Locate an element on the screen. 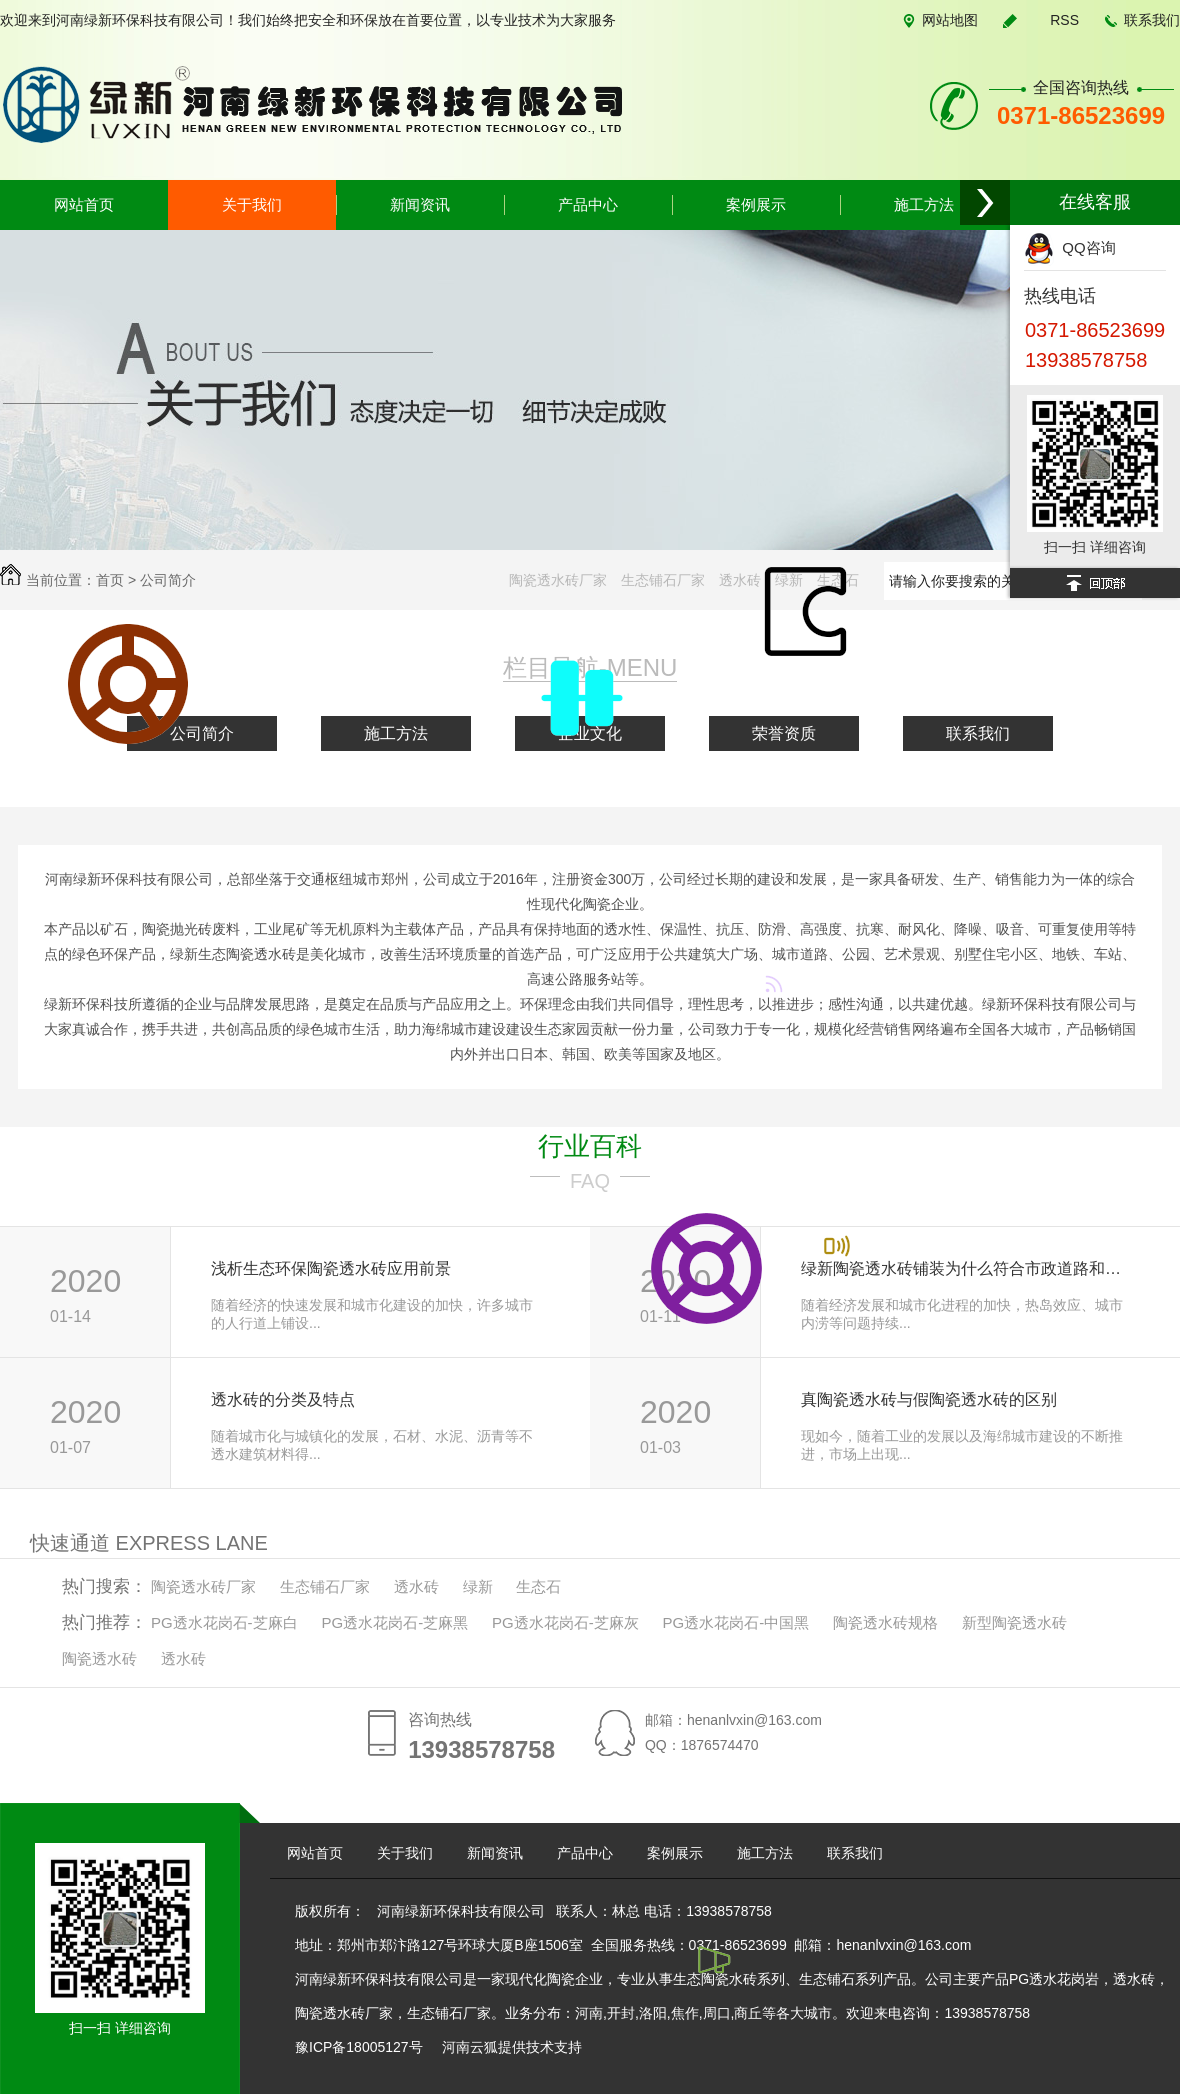  access help or support center is located at coordinates (706, 1268).